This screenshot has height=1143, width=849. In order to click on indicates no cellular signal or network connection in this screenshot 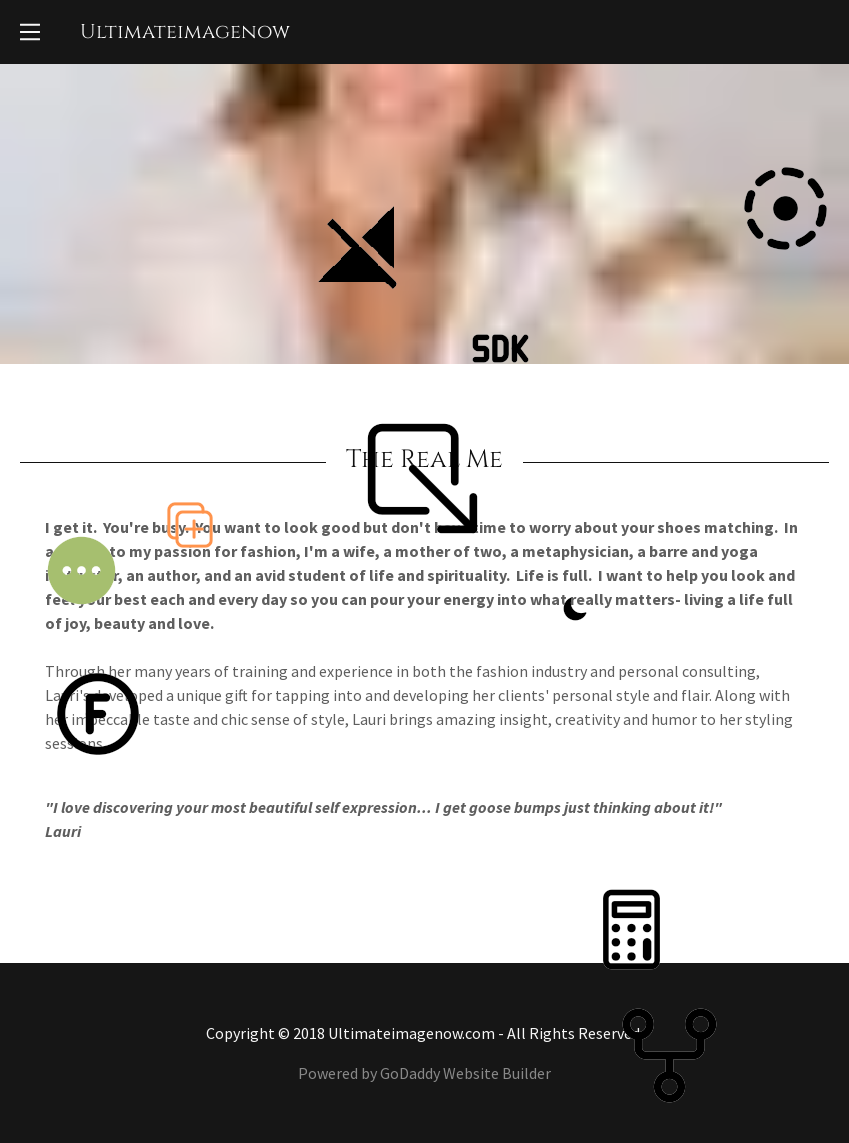, I will do `click(359, 247)`.